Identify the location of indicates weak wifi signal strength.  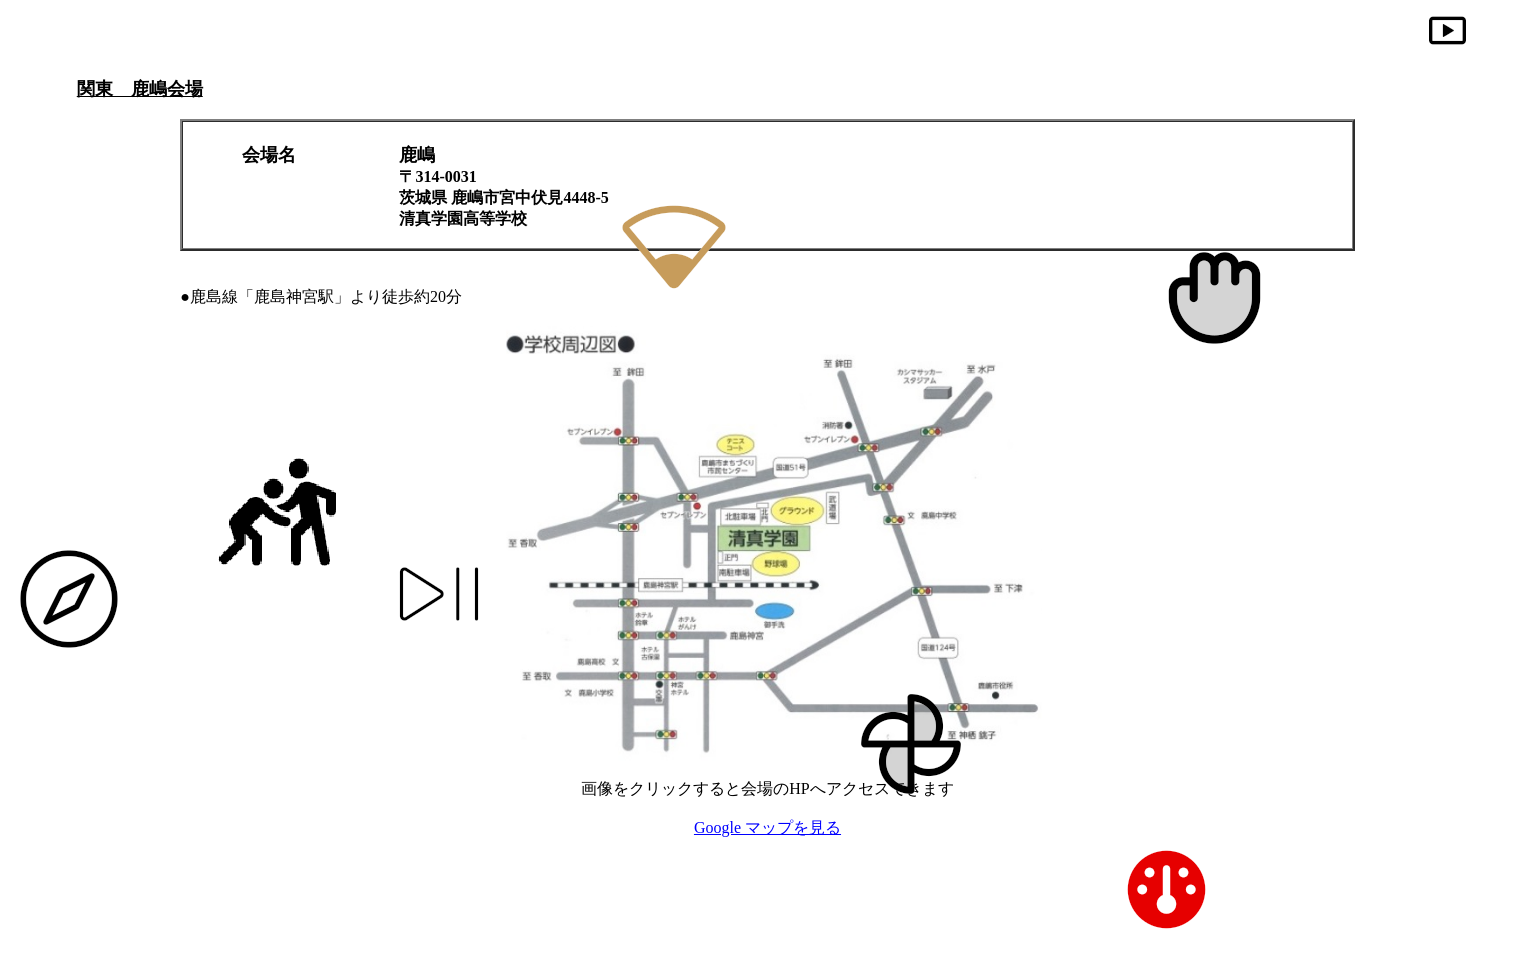
(674, 247).